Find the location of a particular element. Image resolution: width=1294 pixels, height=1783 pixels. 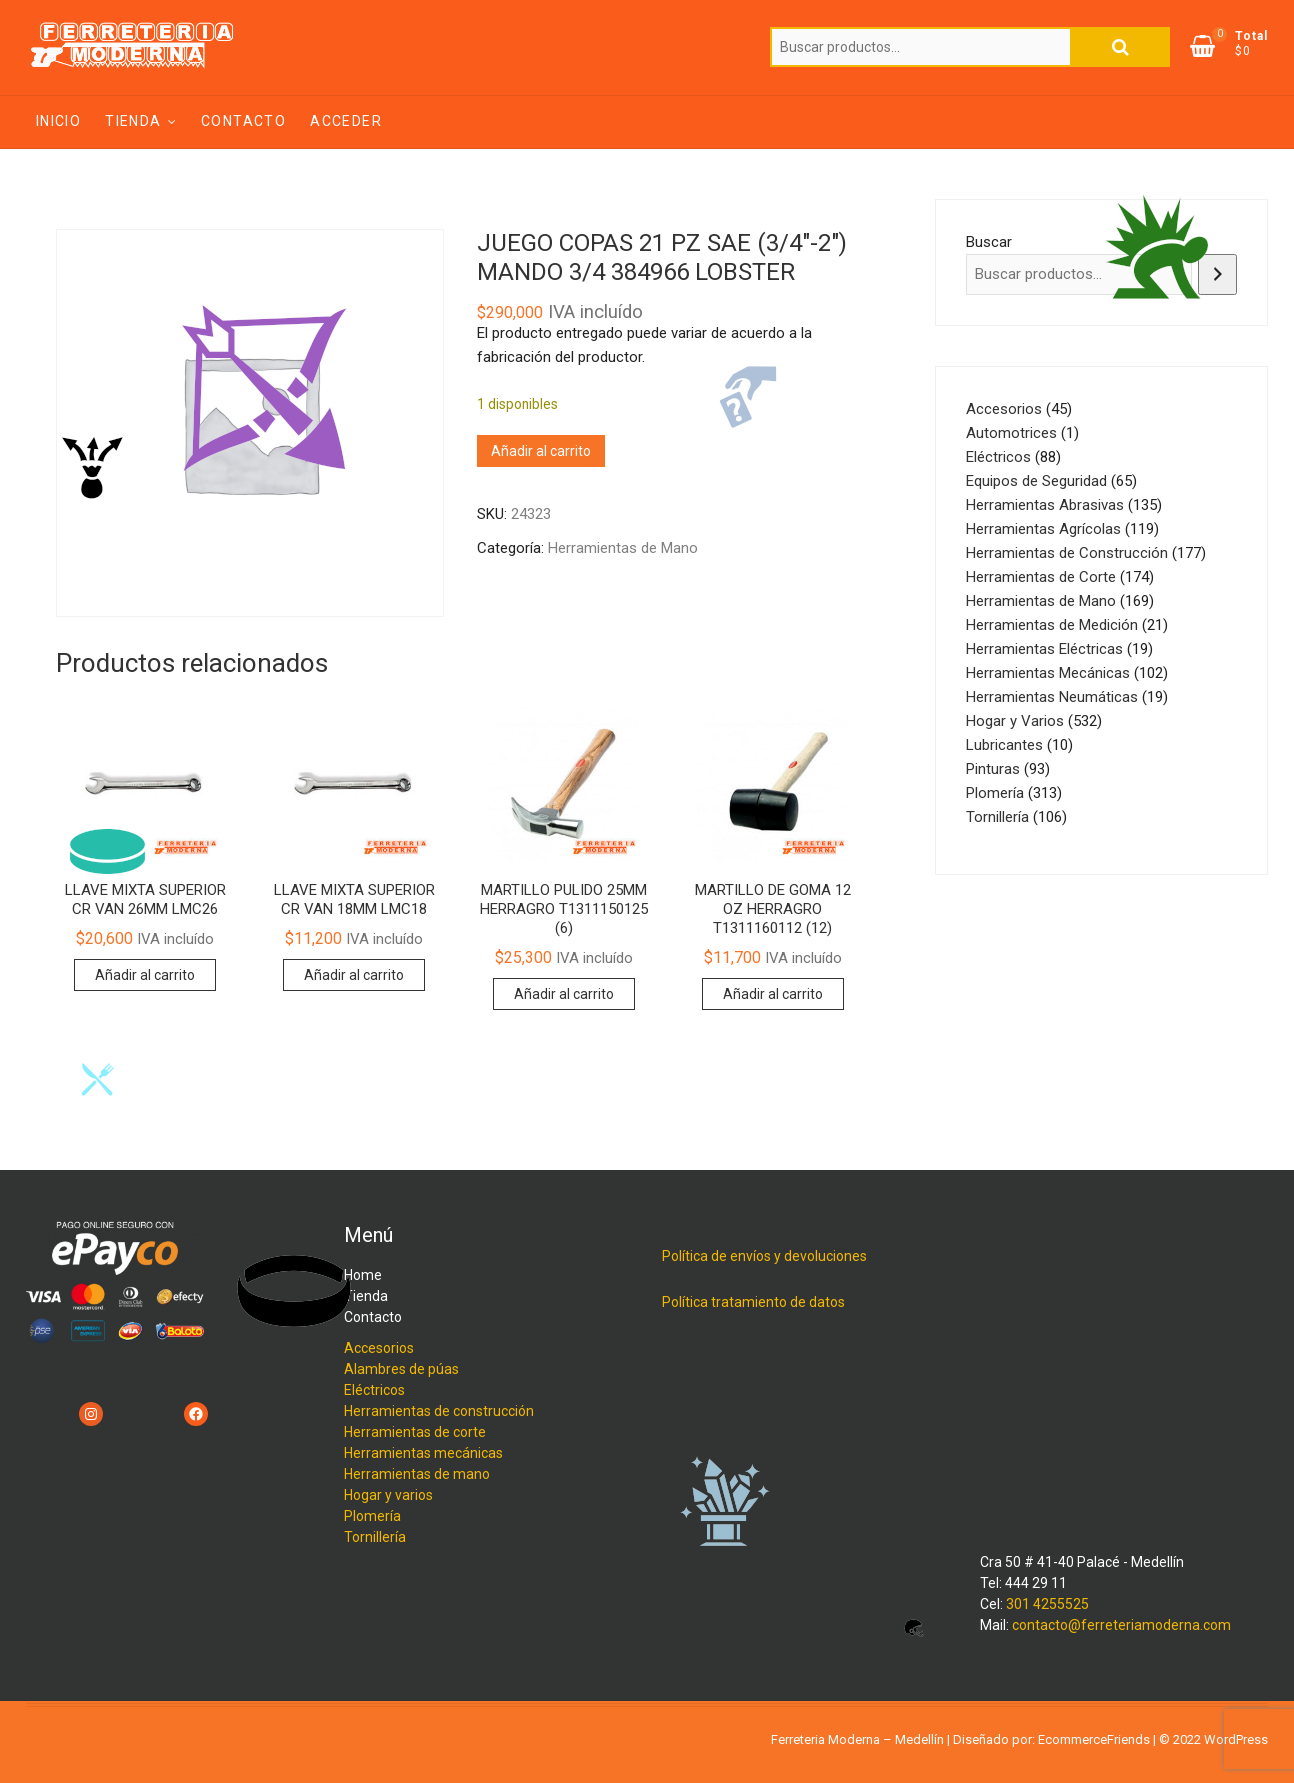

track your expenses is located at coordinates (92, 467).